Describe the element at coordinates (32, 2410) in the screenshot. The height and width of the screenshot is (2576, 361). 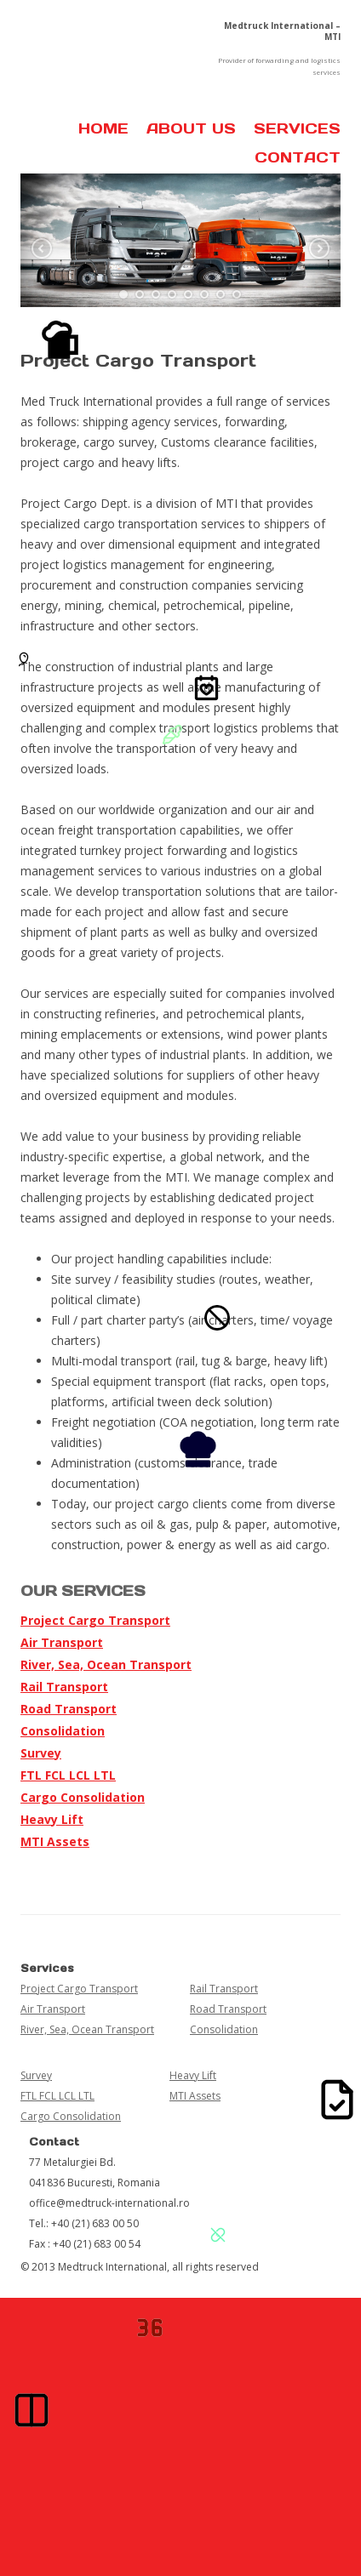
I see `switch to column view layout` at that location.